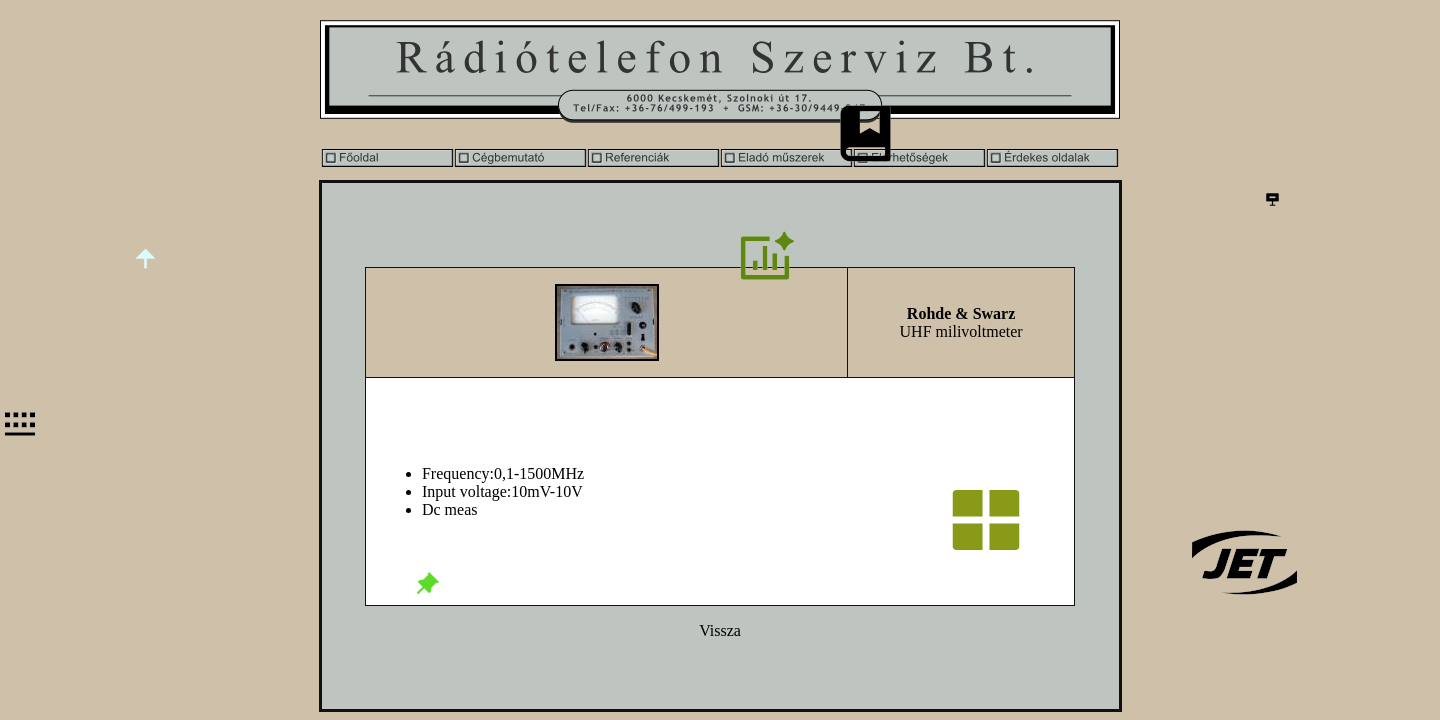 The width and height of the screenshot is (1440, 720). Describe the element at coordinates (865, 133) in the screenshot. I see `access your bookmarked items` at that location.